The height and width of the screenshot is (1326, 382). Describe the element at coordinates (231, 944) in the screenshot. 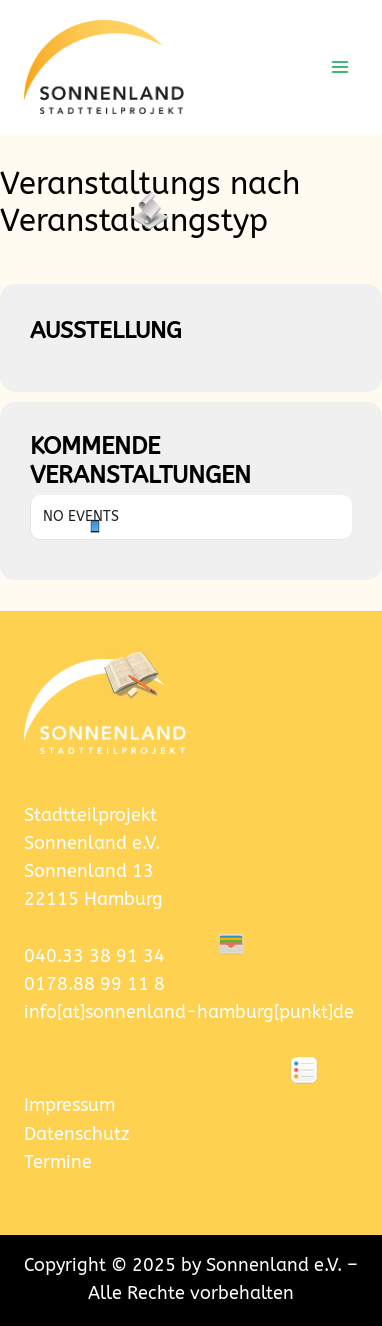

I see `access wallet settings and preferences` at that location.